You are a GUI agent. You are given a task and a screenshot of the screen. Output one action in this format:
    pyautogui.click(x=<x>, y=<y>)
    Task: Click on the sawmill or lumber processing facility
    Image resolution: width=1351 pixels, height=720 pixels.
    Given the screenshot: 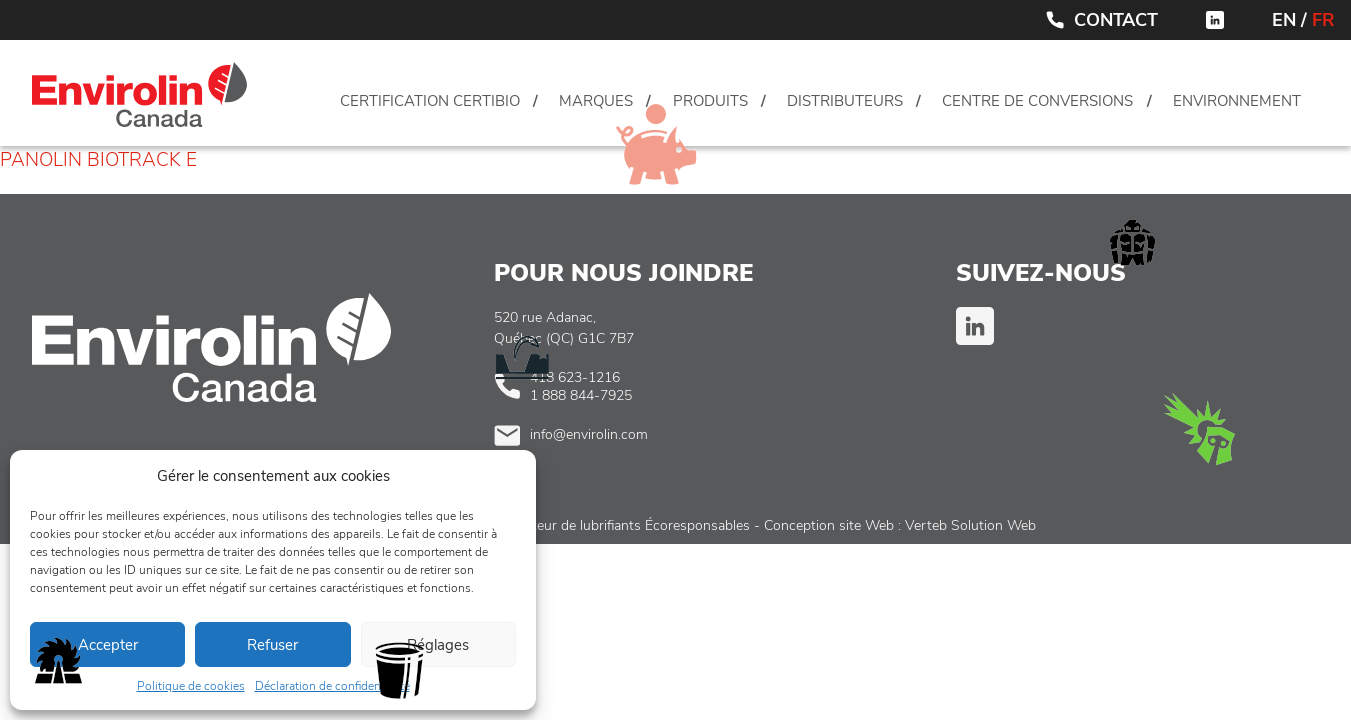 What is the action you would take?
    pyautogui.click(x=58, y=659)
    